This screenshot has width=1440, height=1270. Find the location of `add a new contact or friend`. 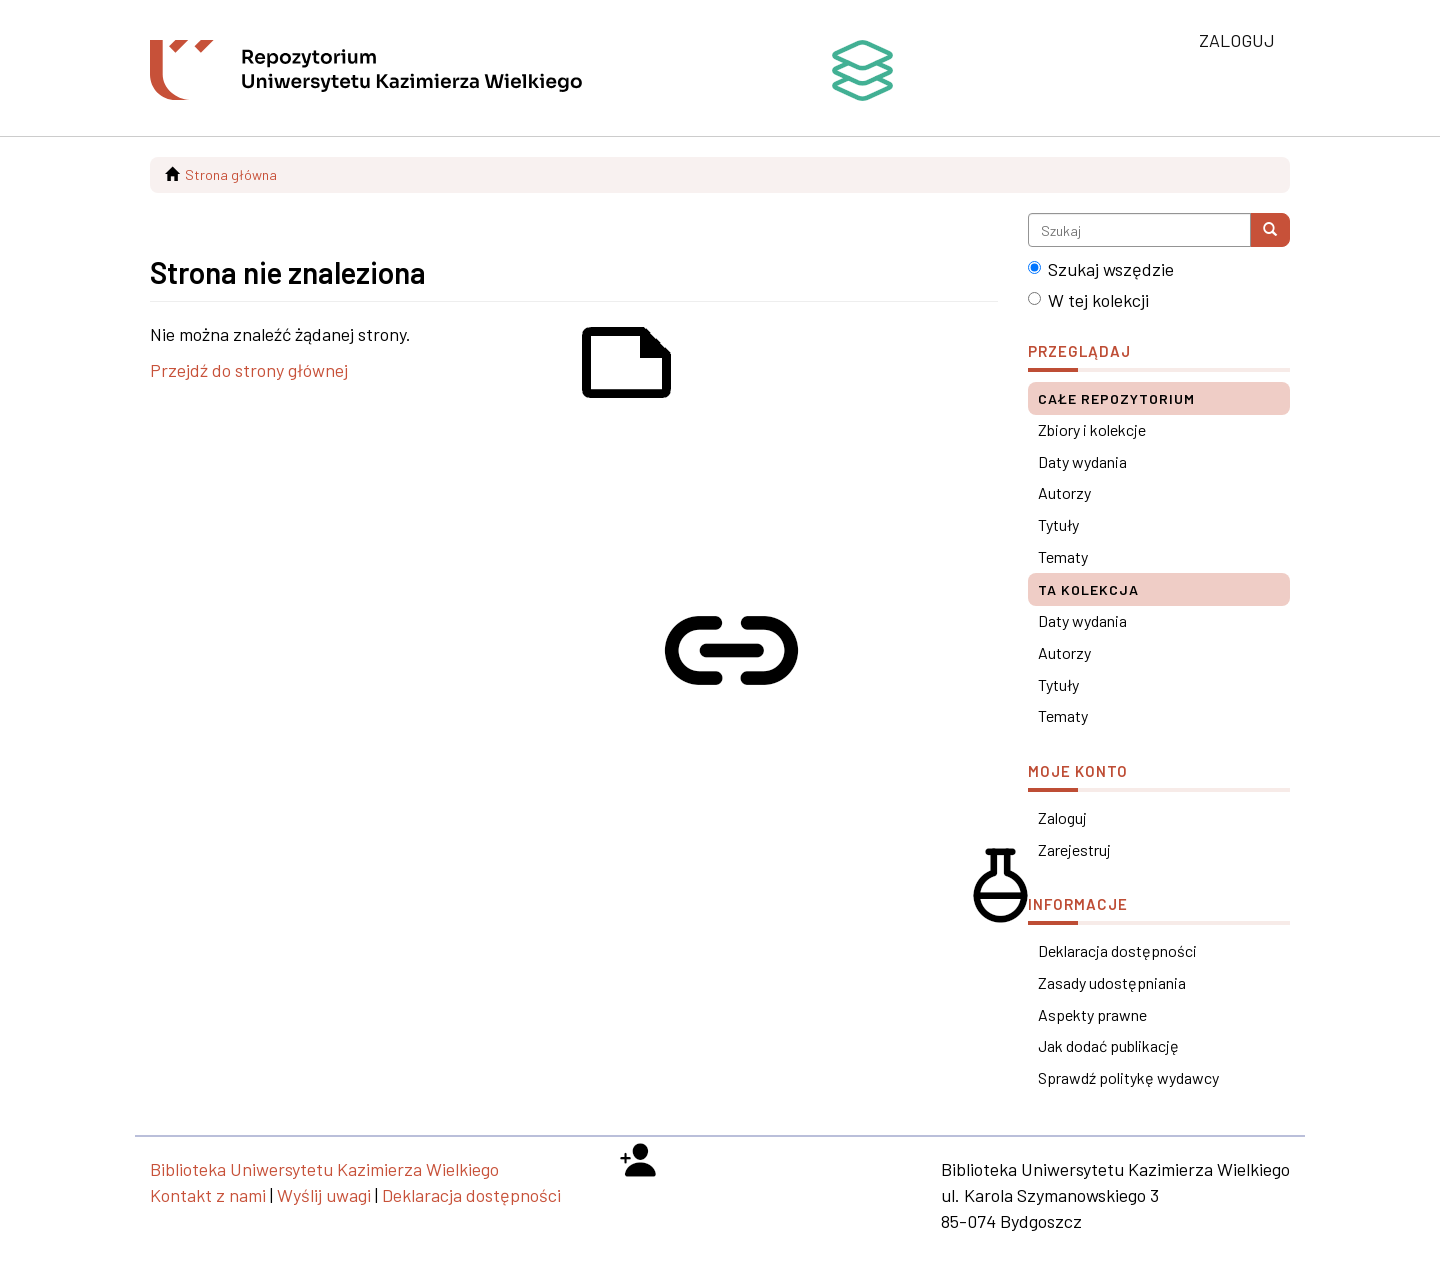

add a new contact or friend is located at coordinates (638, 1160).